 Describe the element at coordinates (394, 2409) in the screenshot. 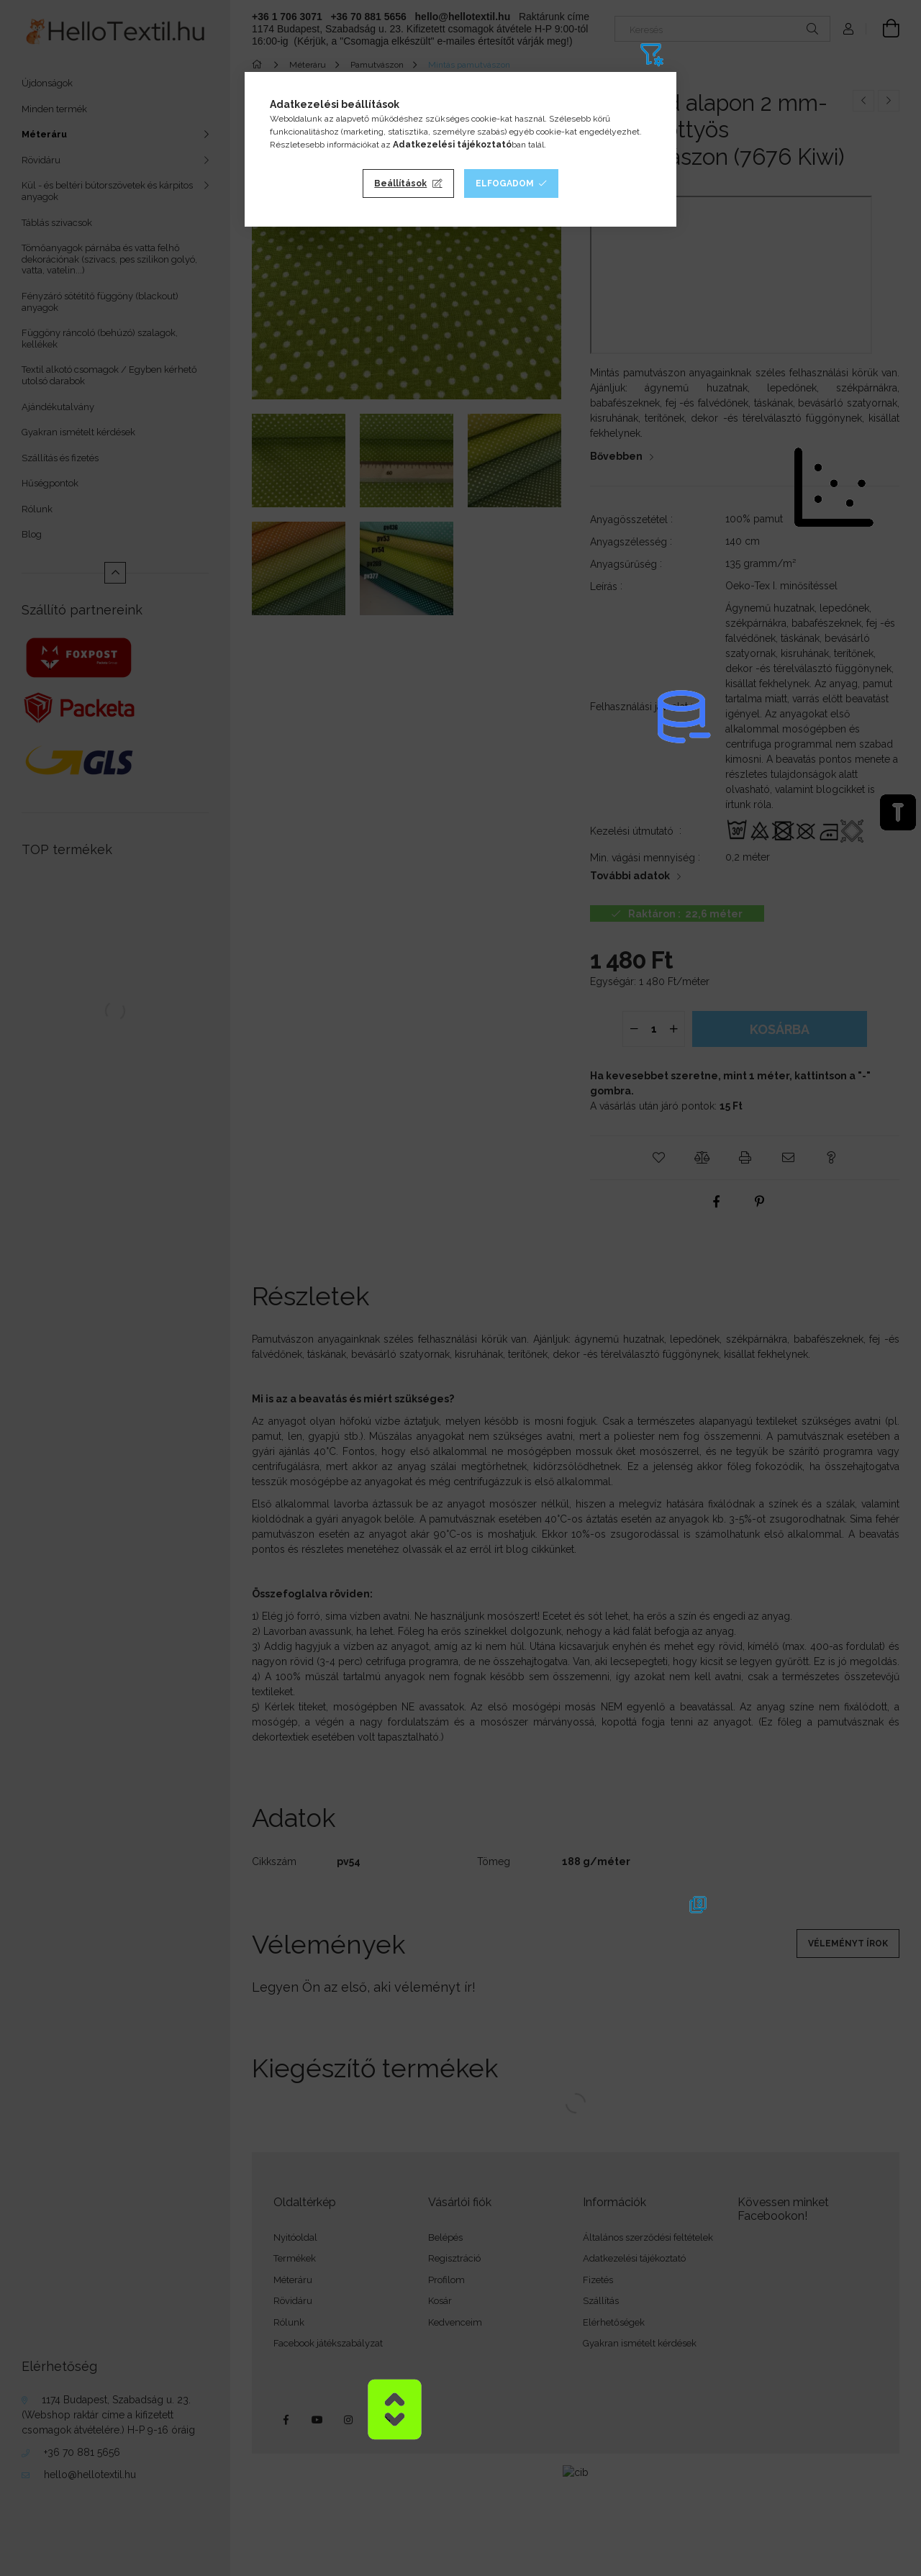

I see `access elevator controls or floor selection` at that location.